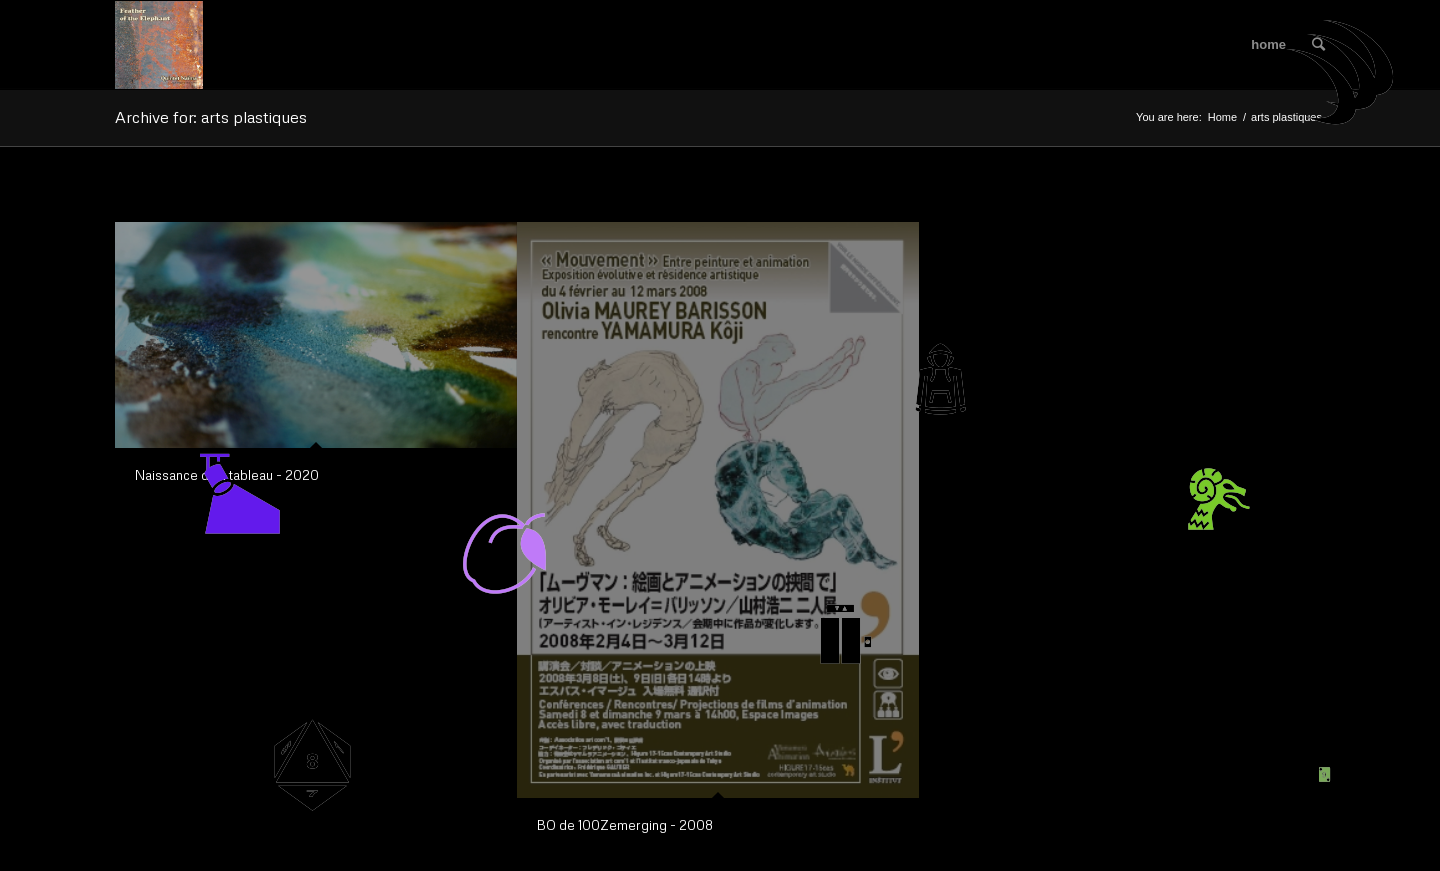 The height and width of the screenshot is (871, 1440). Describe the element at coordinates (1324, 774) in the screenshot. I see `select the 9 of spades card` at that location.